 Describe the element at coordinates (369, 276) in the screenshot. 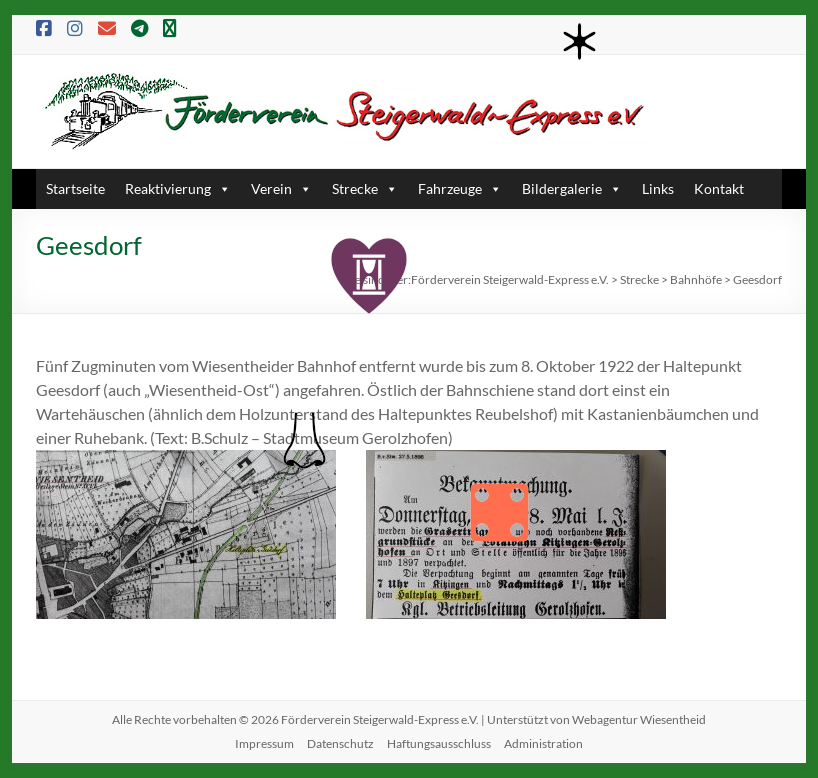

I see `indicates a lasting relationship or permanent bond in a game` at that location.